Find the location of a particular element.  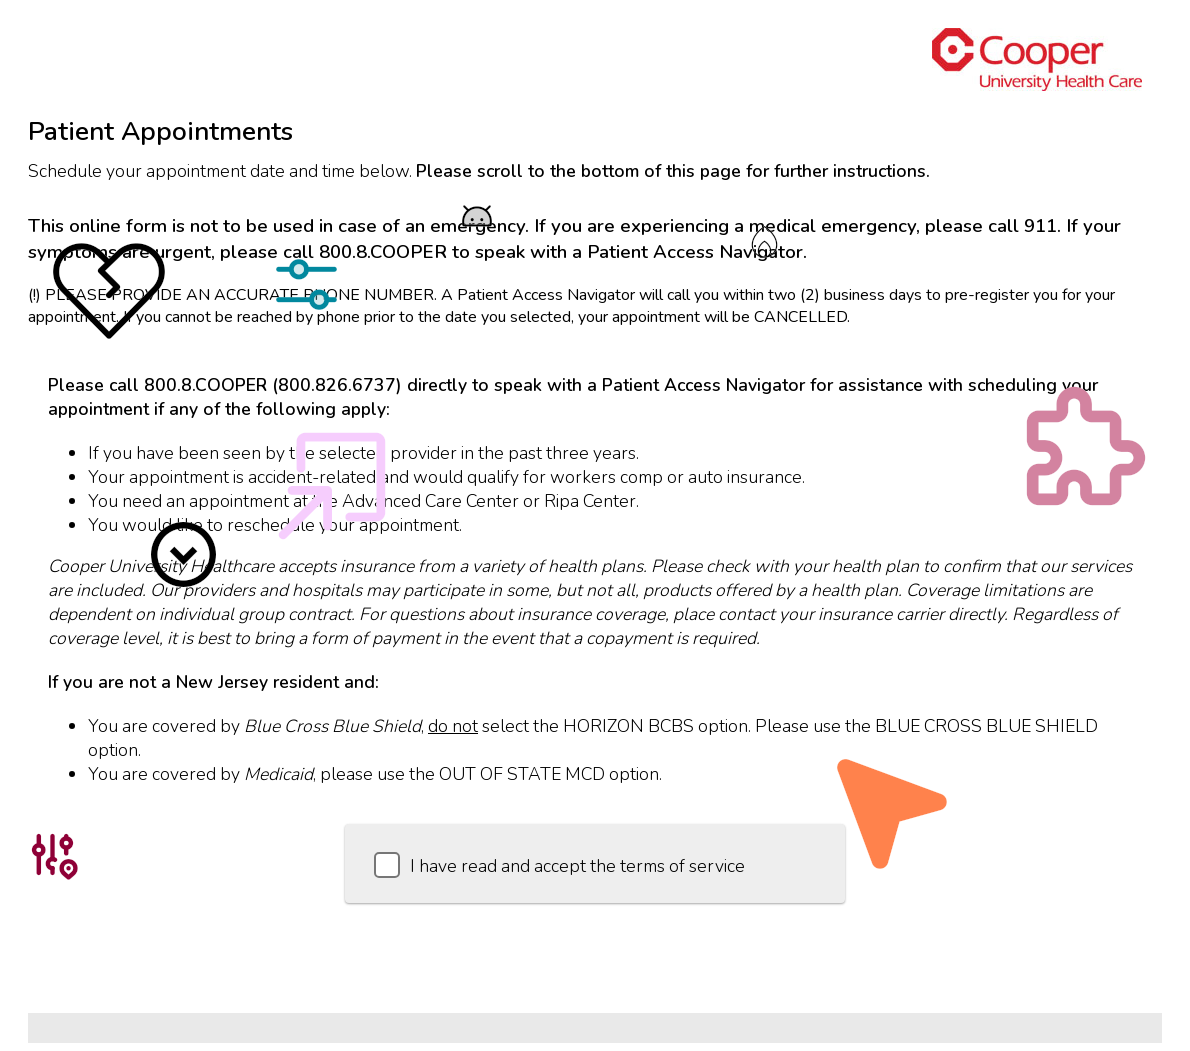

pin or save current filter settings is located at coordinates (52, 854).